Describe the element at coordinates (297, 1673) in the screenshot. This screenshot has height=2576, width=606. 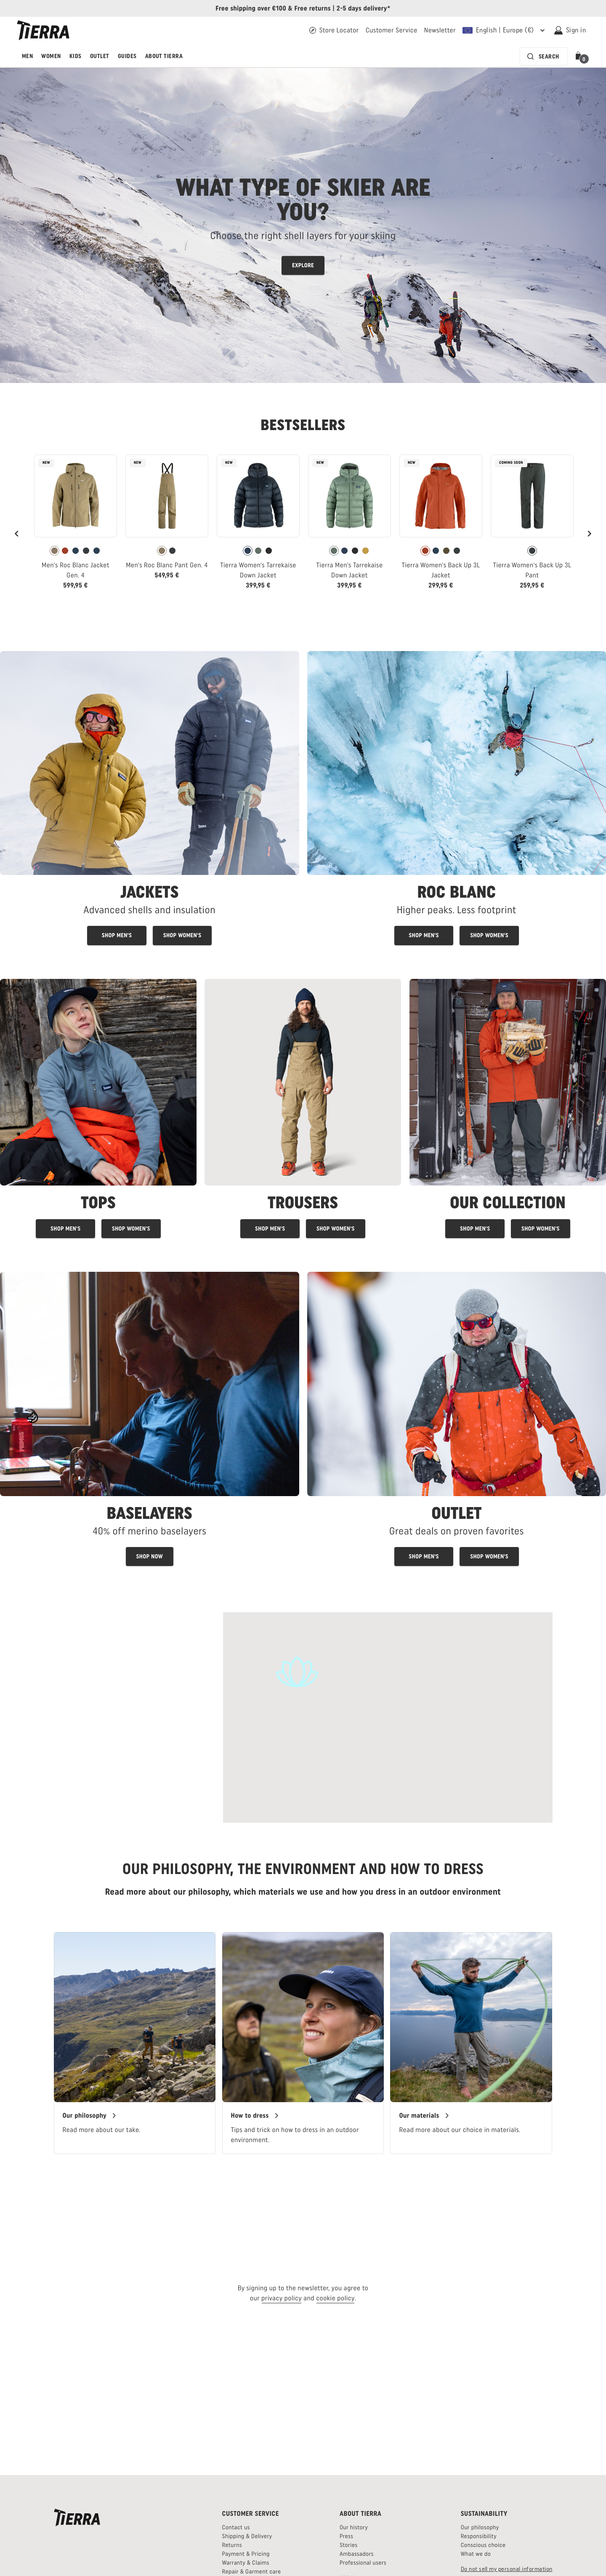
I see `access meditation or mindfulness features` at that location.